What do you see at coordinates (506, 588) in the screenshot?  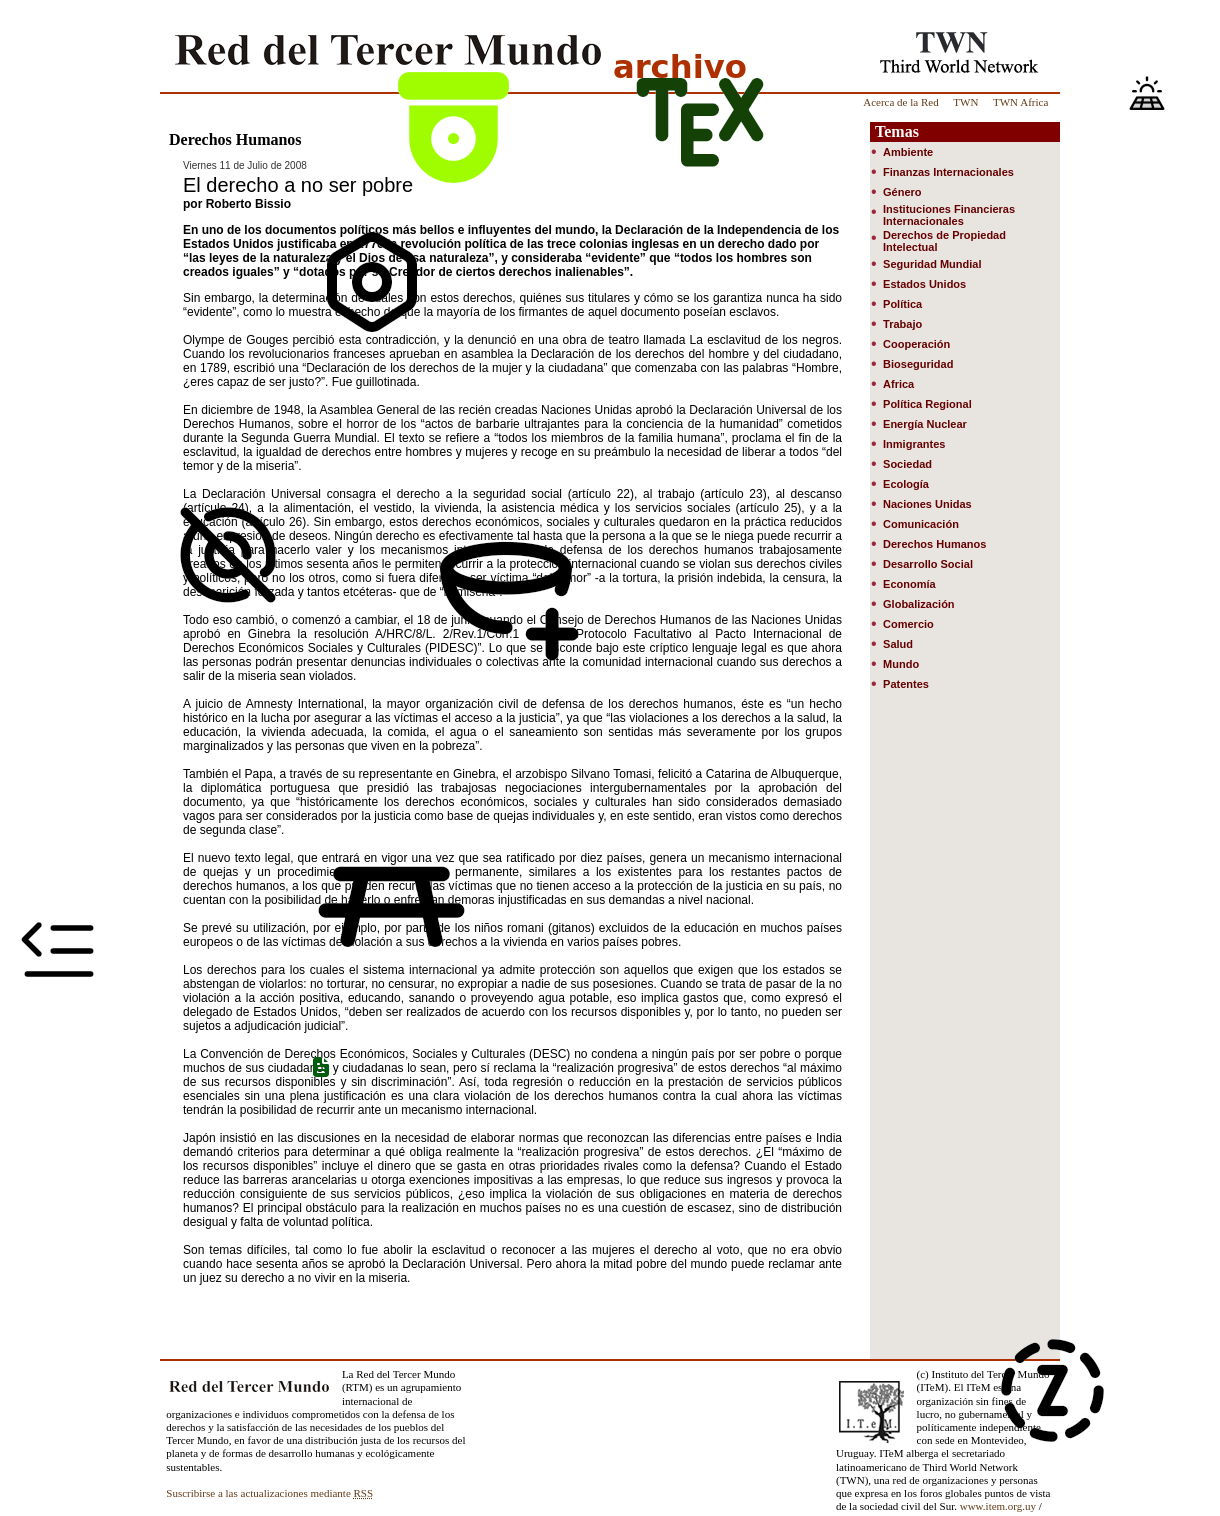 I see `add a new 3D hemisphere object` at bounding box center [506, 588].